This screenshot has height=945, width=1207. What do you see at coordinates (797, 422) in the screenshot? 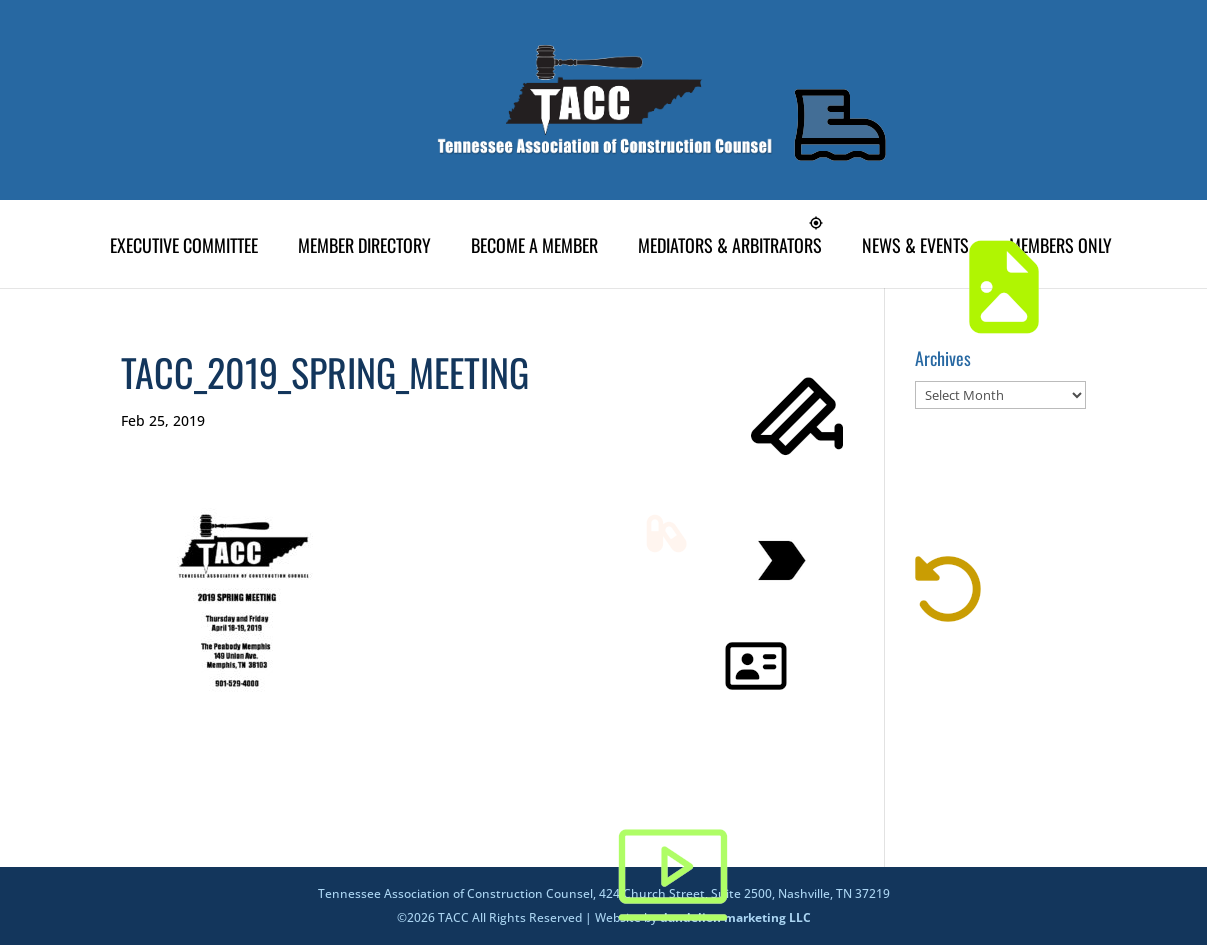
I see `access security camera settings` at bounding box center [797, 422].